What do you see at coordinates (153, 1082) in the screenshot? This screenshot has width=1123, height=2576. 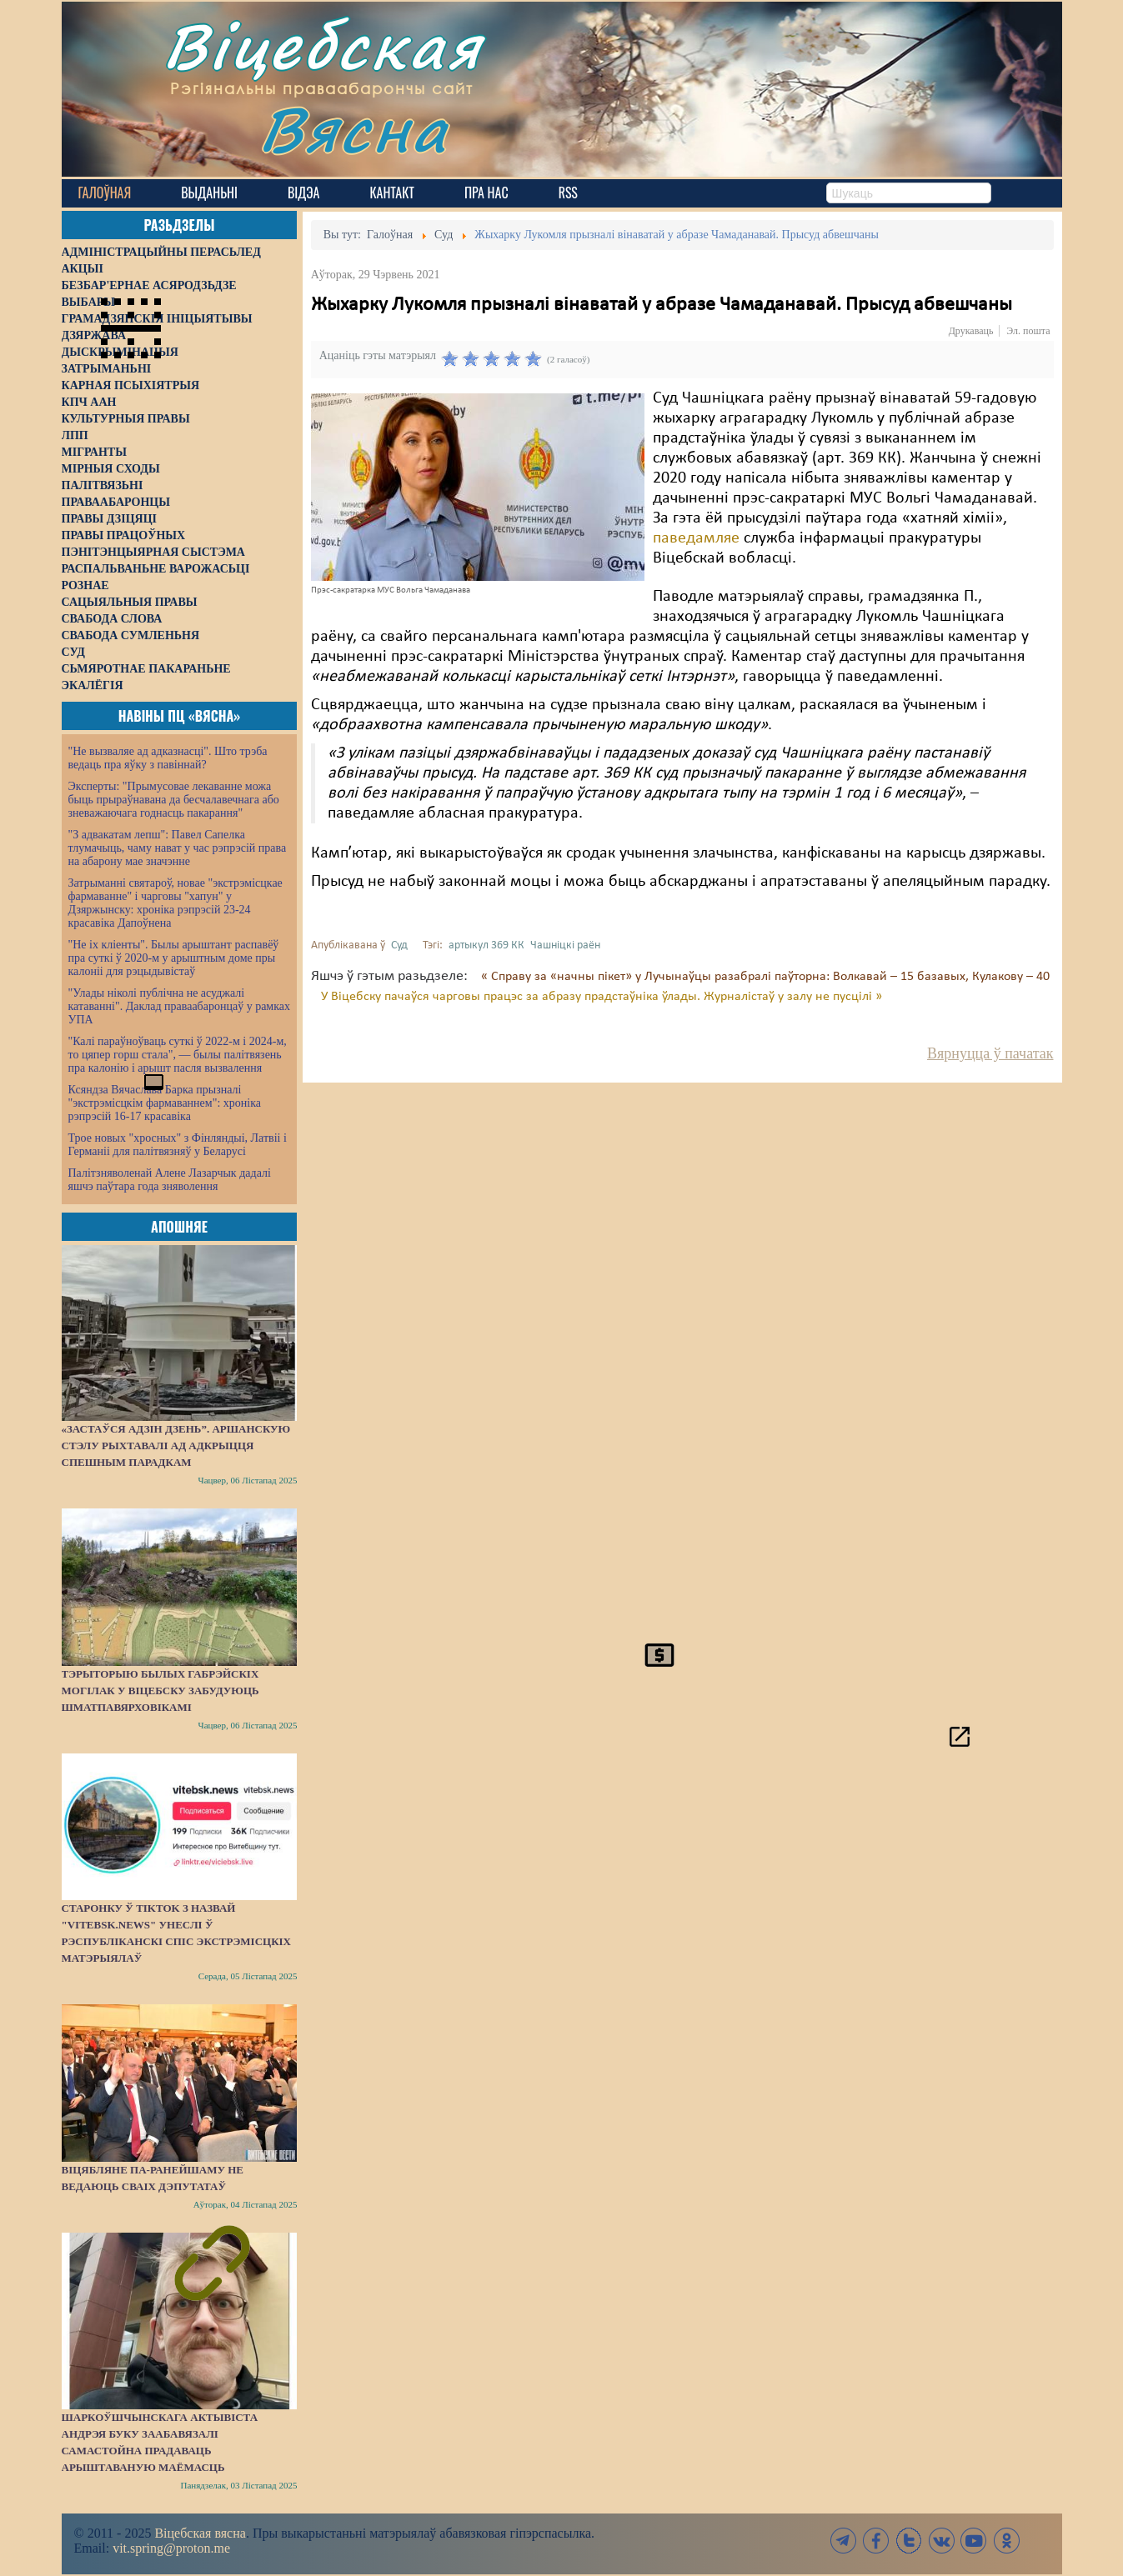 I see `video player with caption or label area` at bounding box center [153, 1082].